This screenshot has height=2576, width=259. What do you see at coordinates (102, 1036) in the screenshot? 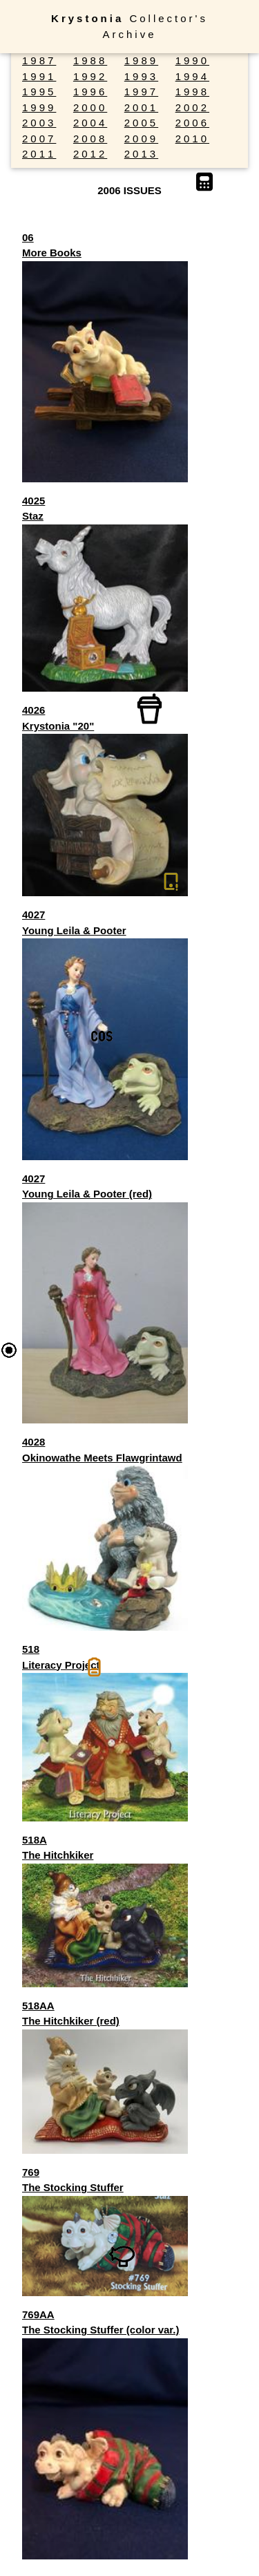
I see `access cosine function in calculator` at bounding box center [102, 1036].